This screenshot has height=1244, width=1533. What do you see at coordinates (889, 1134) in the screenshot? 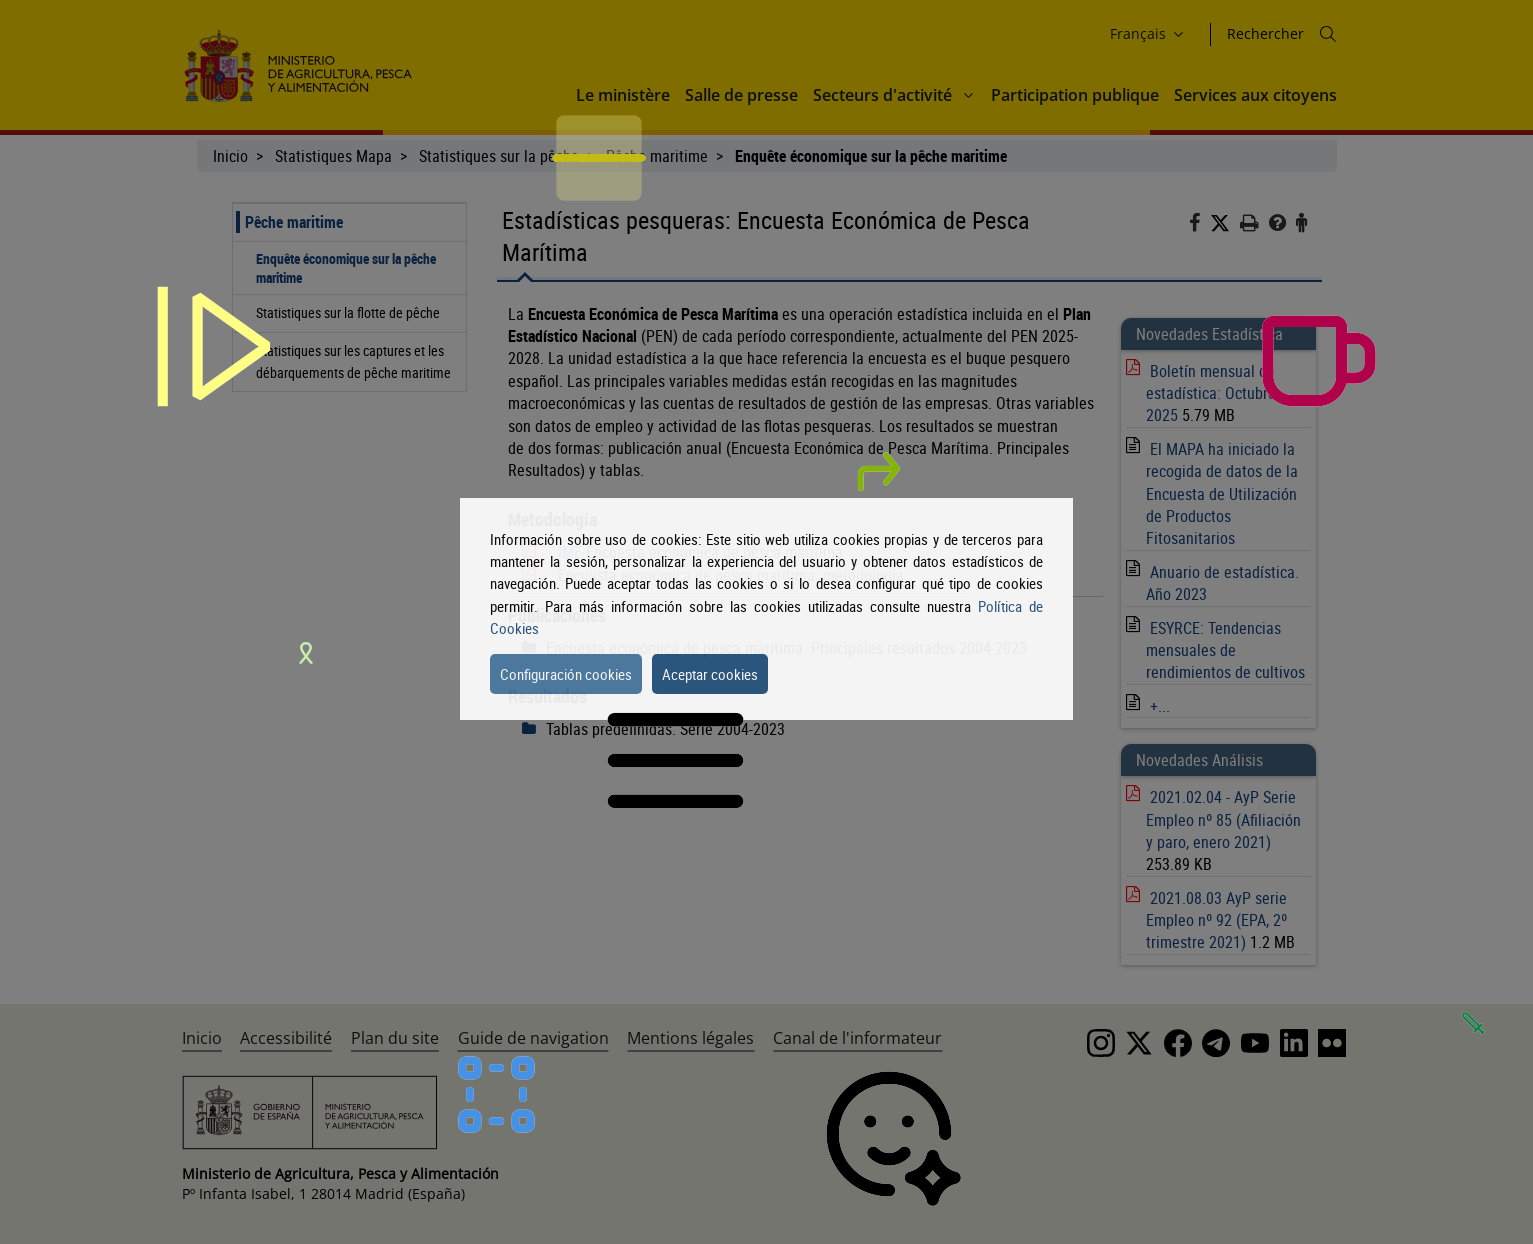
I see `add a reaction or emoji` at bounding box center [889, 1134].